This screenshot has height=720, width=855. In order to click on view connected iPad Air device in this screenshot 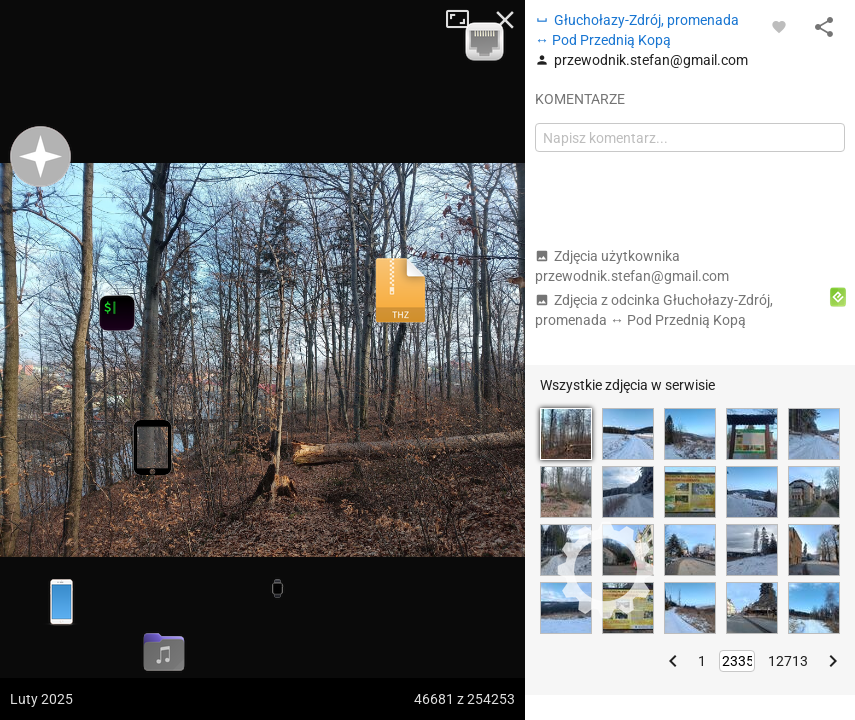, I will do `click(152, 447)`.